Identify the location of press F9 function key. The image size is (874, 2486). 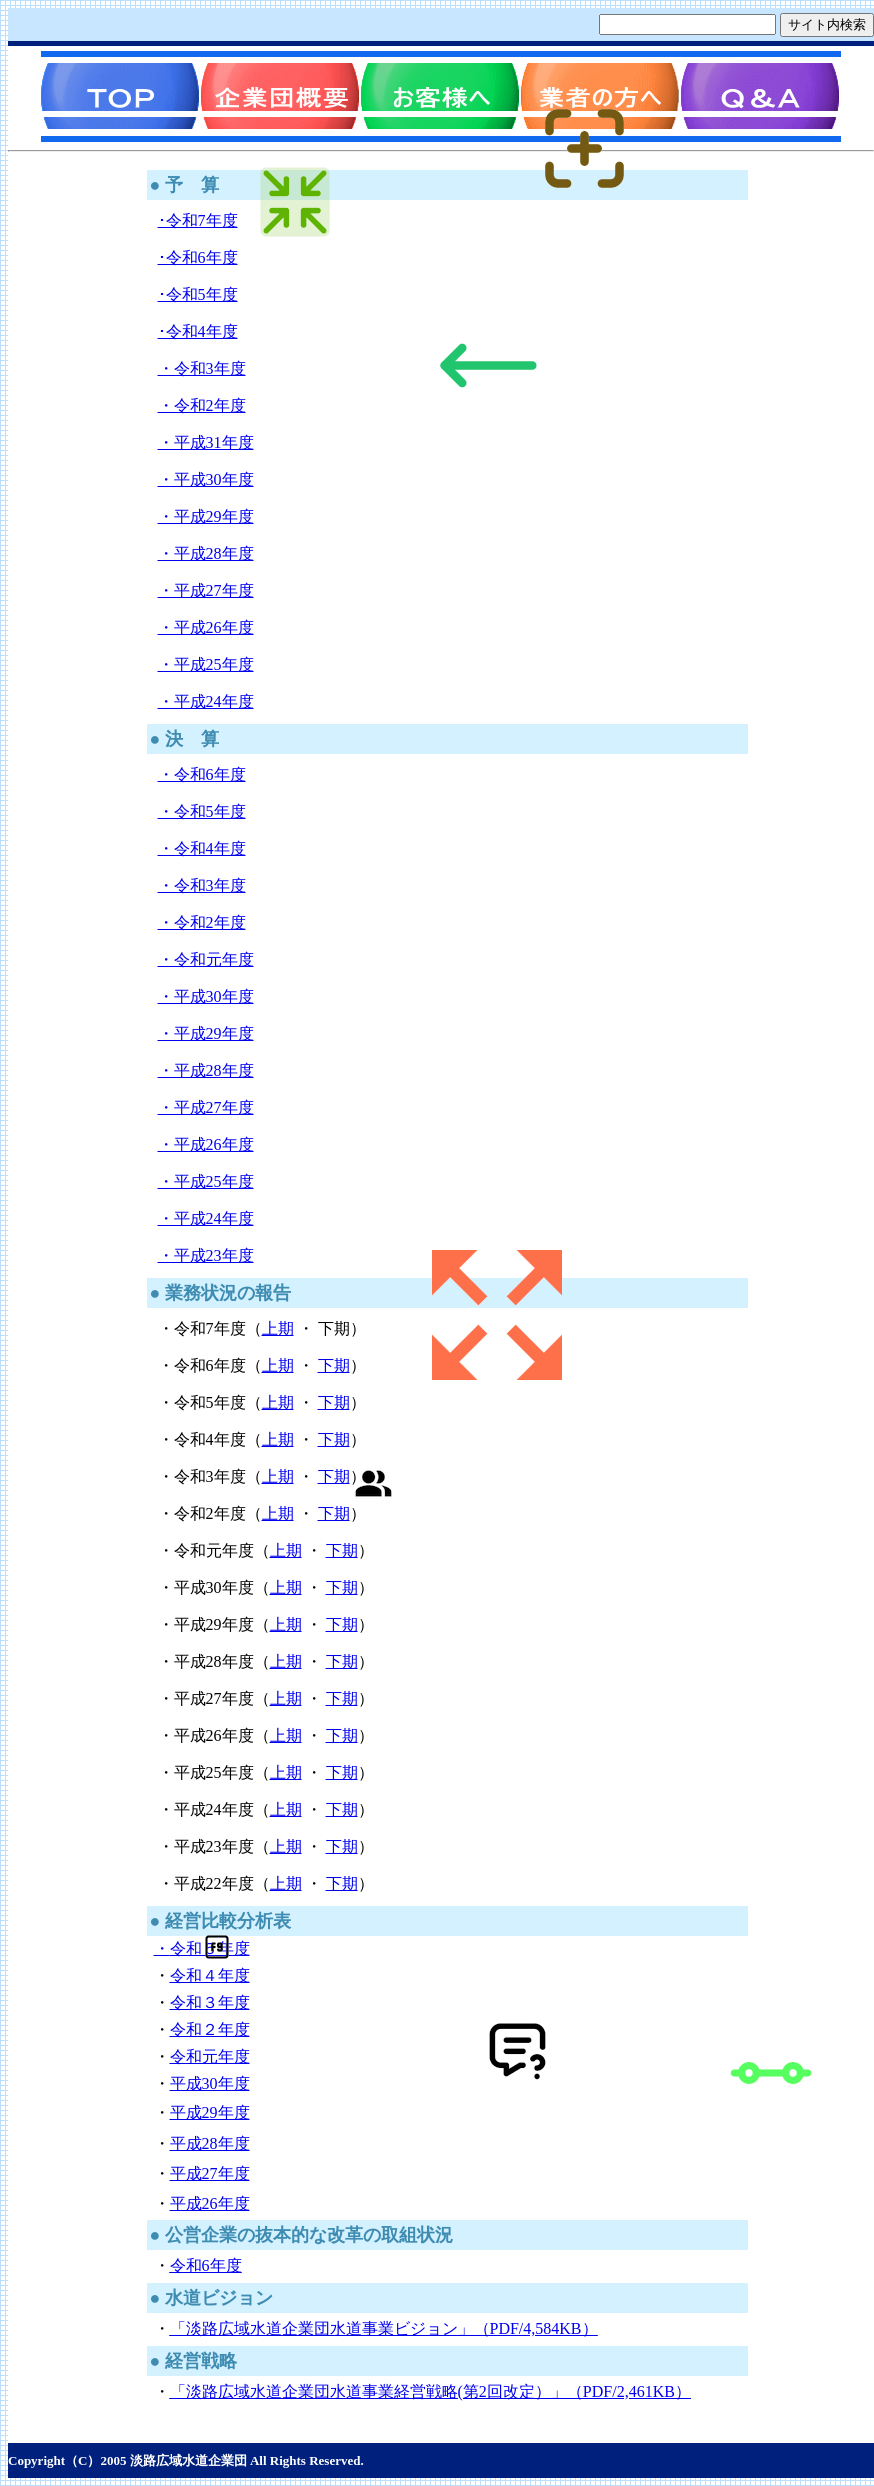
(217, 1947).